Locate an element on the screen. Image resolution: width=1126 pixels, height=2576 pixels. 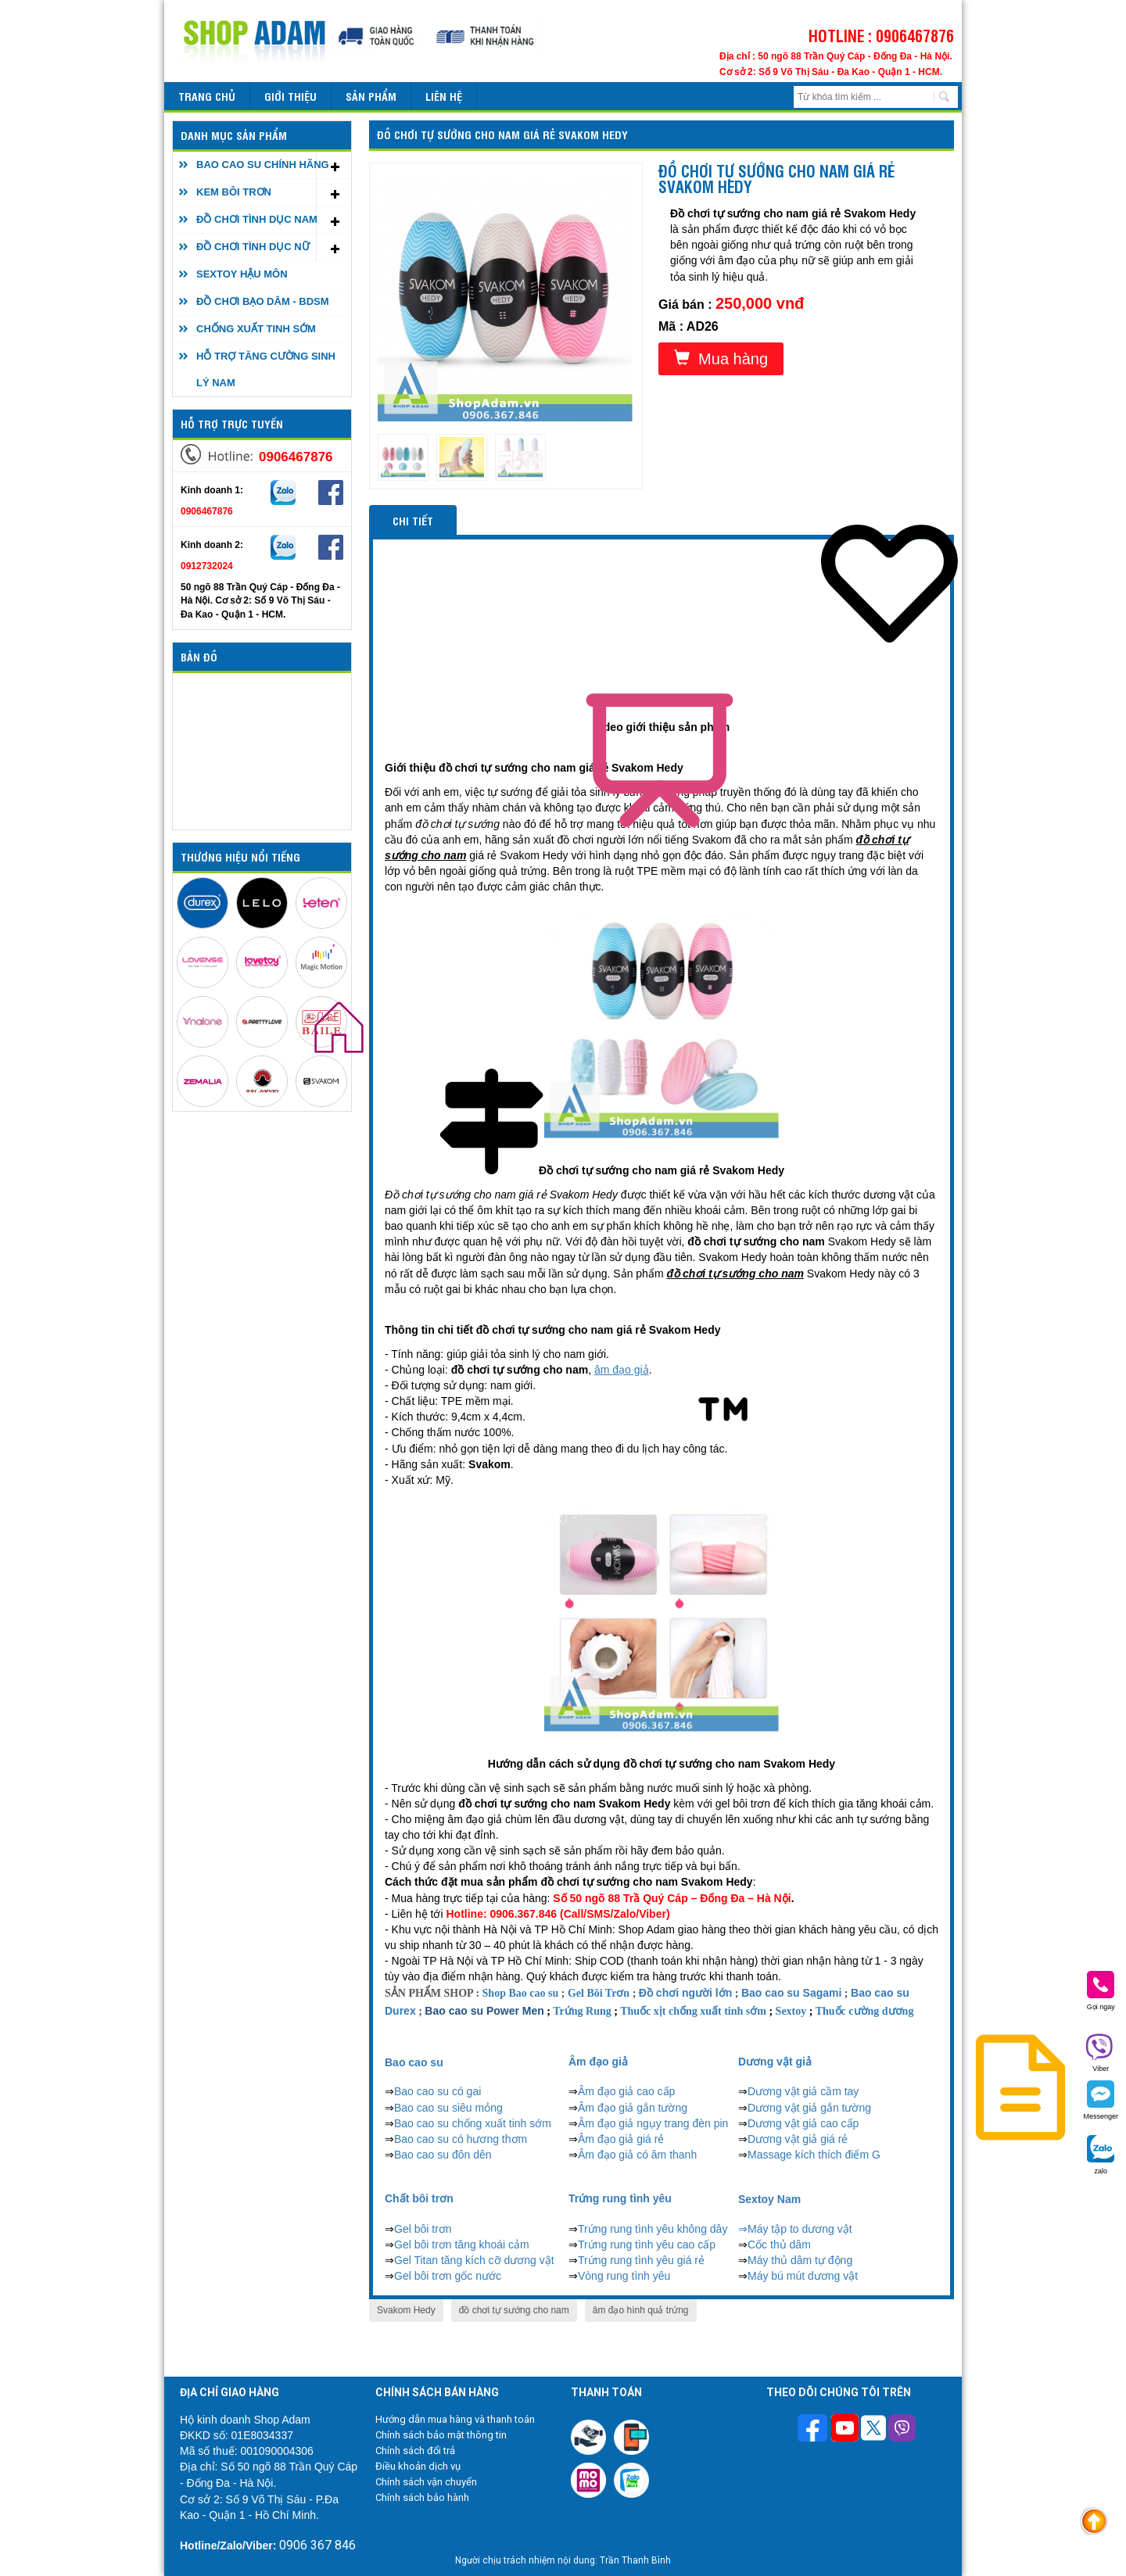
navigate to home screen is located at coordinates (339, 1028).